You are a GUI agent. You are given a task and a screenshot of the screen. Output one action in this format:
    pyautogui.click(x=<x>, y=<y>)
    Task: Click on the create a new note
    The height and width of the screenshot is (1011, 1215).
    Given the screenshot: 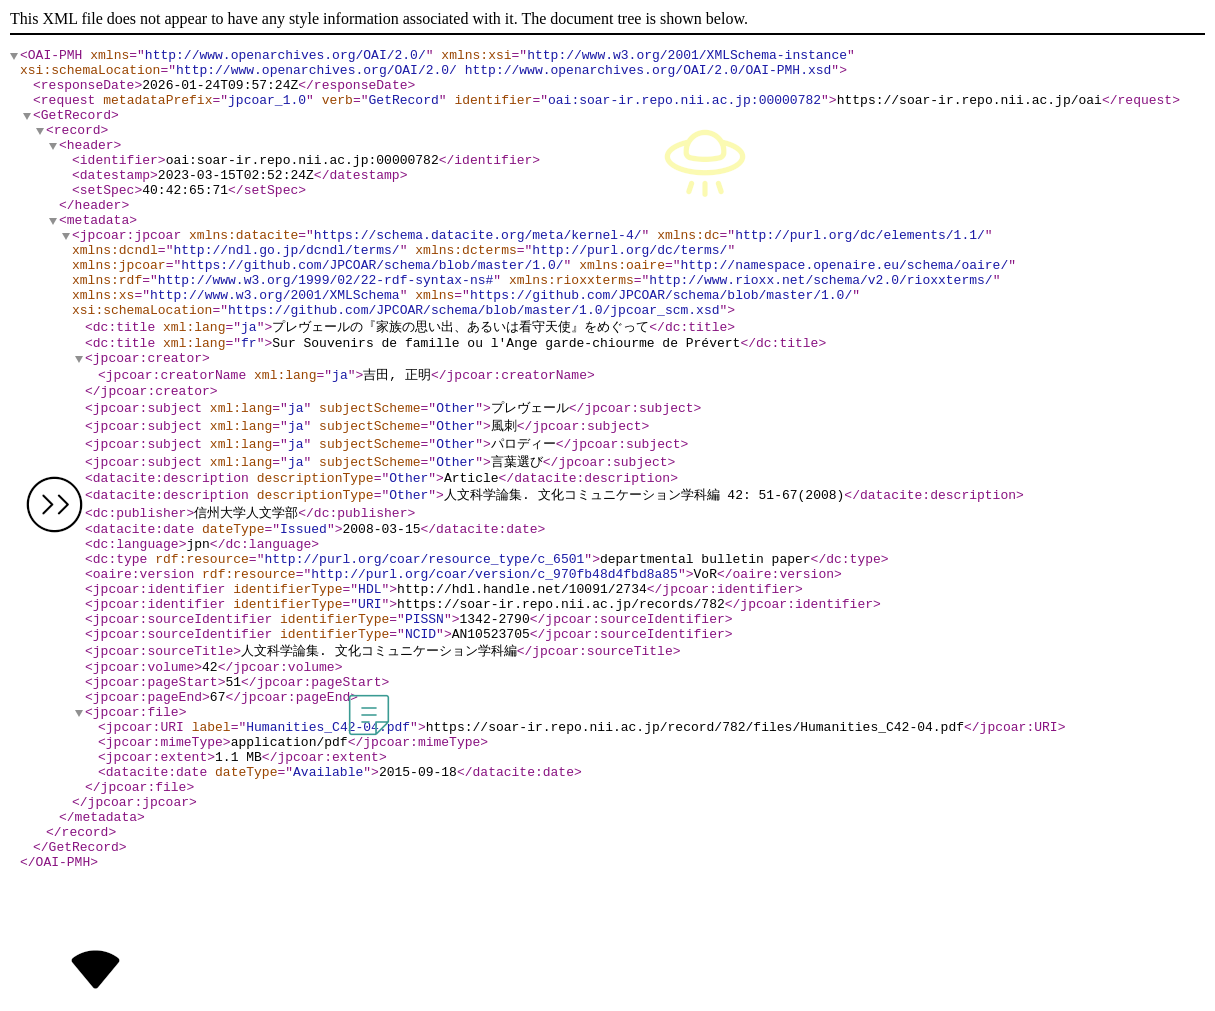 What is the action you would take?
    pyautogui.click(x=369, y=715)
    